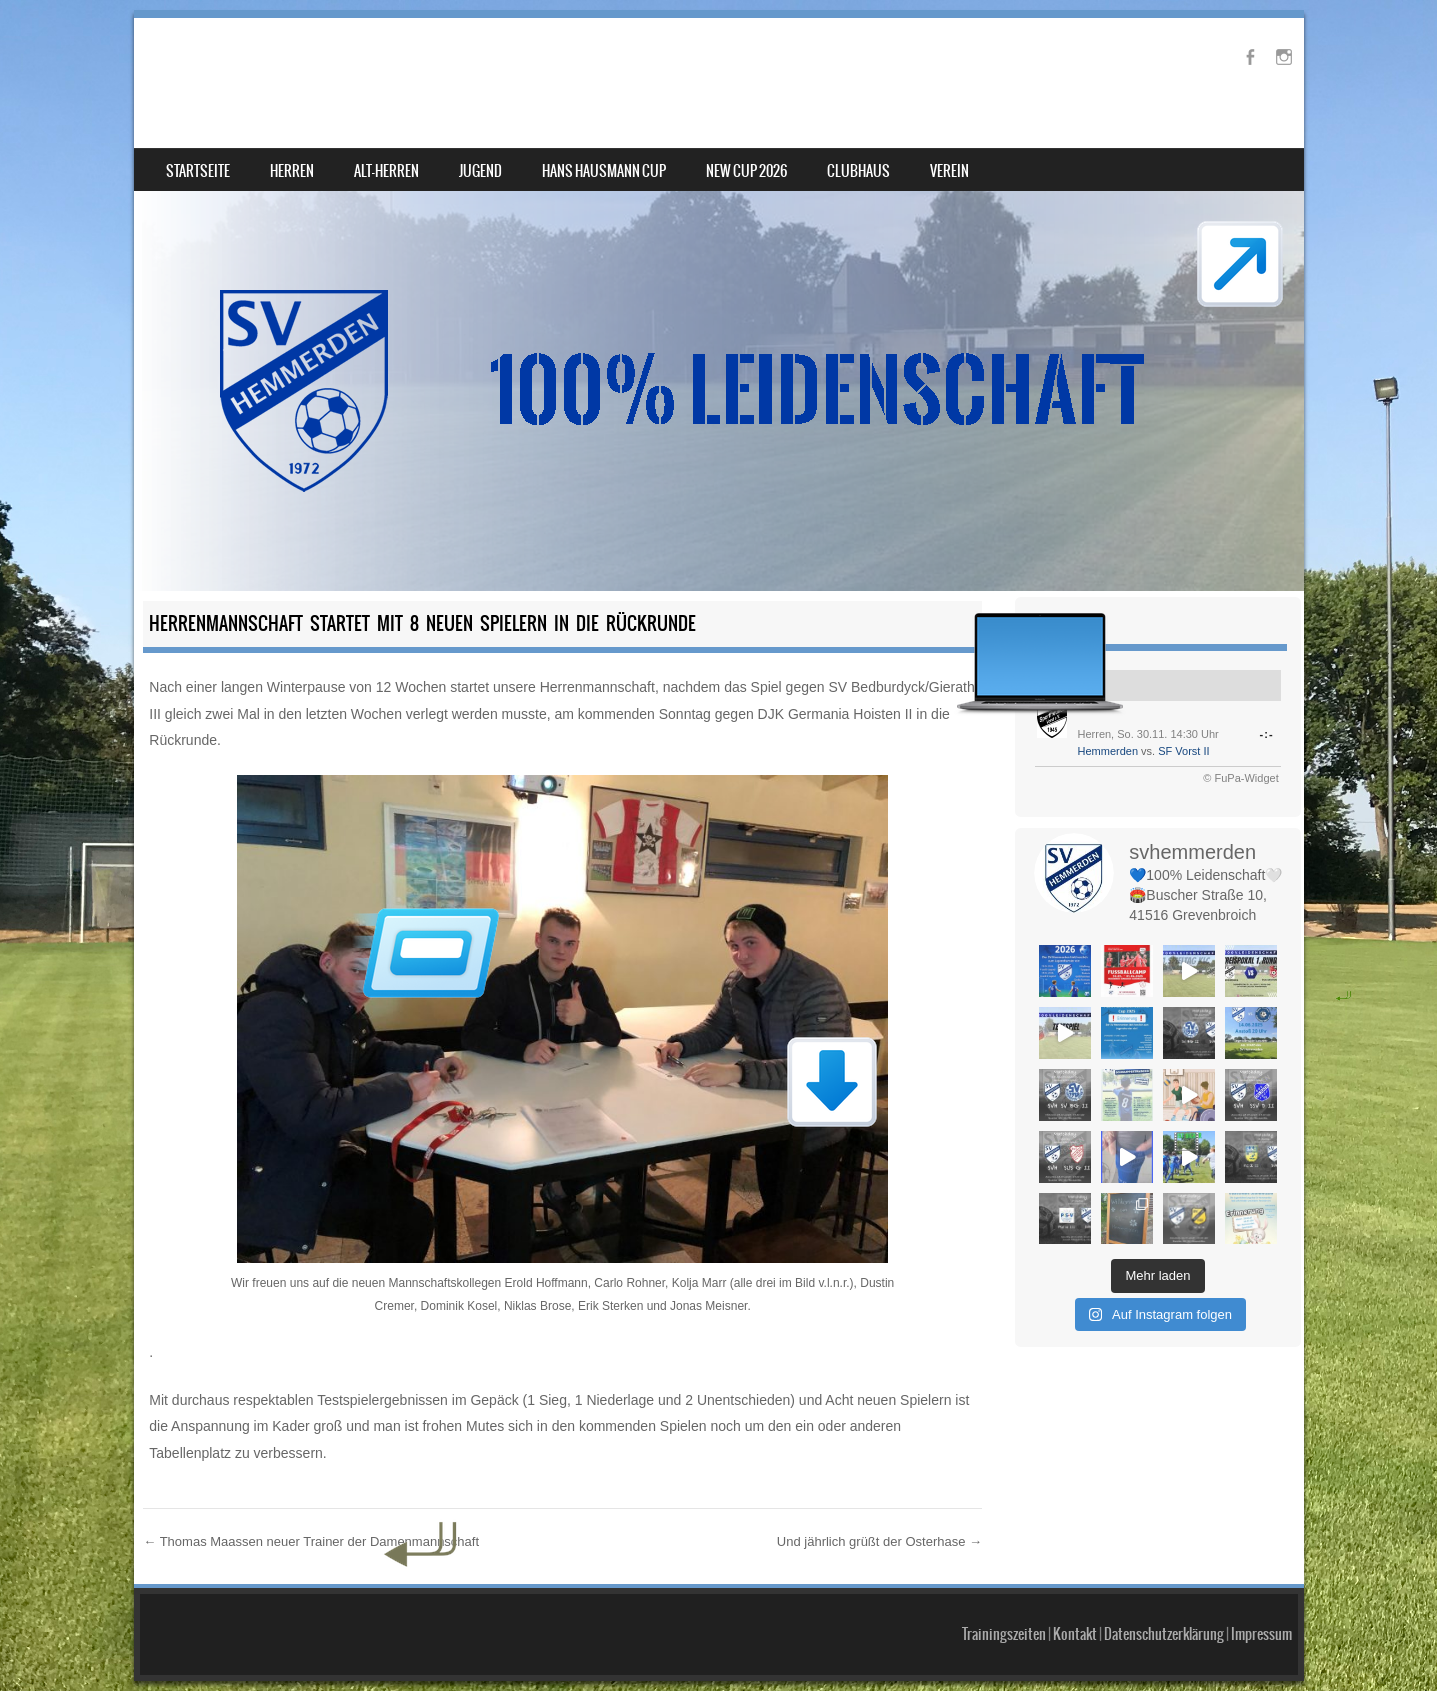  Describe the element at coordinates (1240, 264) in the screenshot. I see `indicates a shortcut to another file or application` at that location.